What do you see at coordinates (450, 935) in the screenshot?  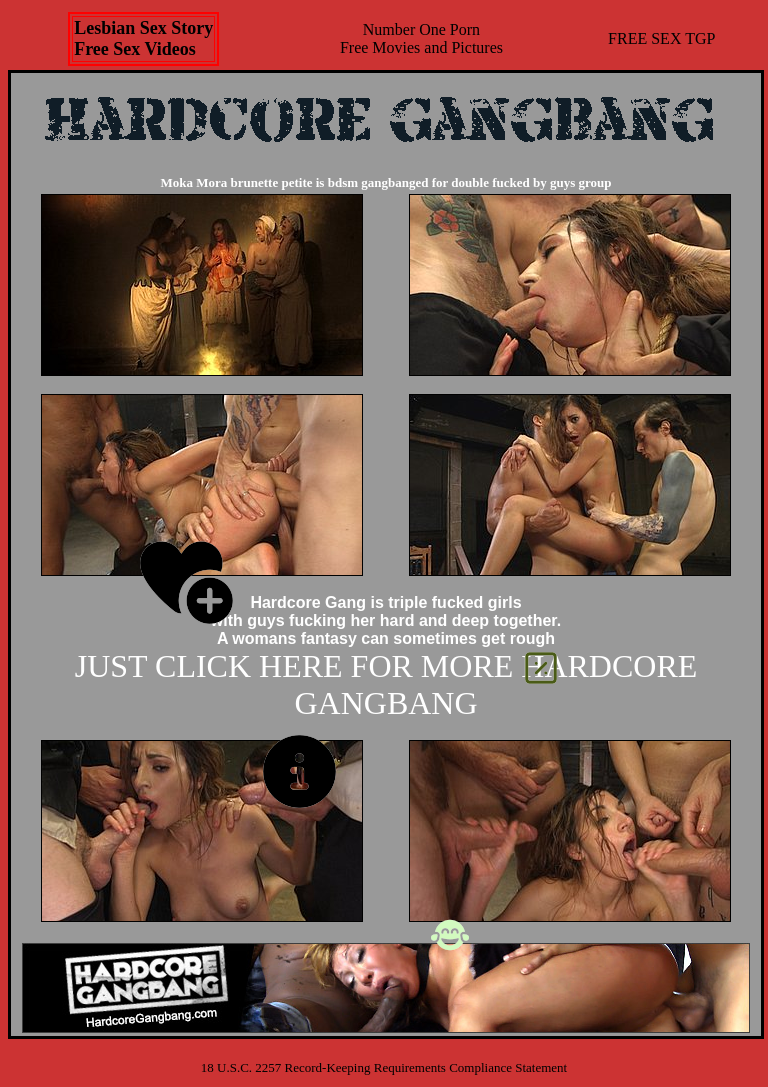 I see `react with laughing emoji` at bounding box center [450, 935].